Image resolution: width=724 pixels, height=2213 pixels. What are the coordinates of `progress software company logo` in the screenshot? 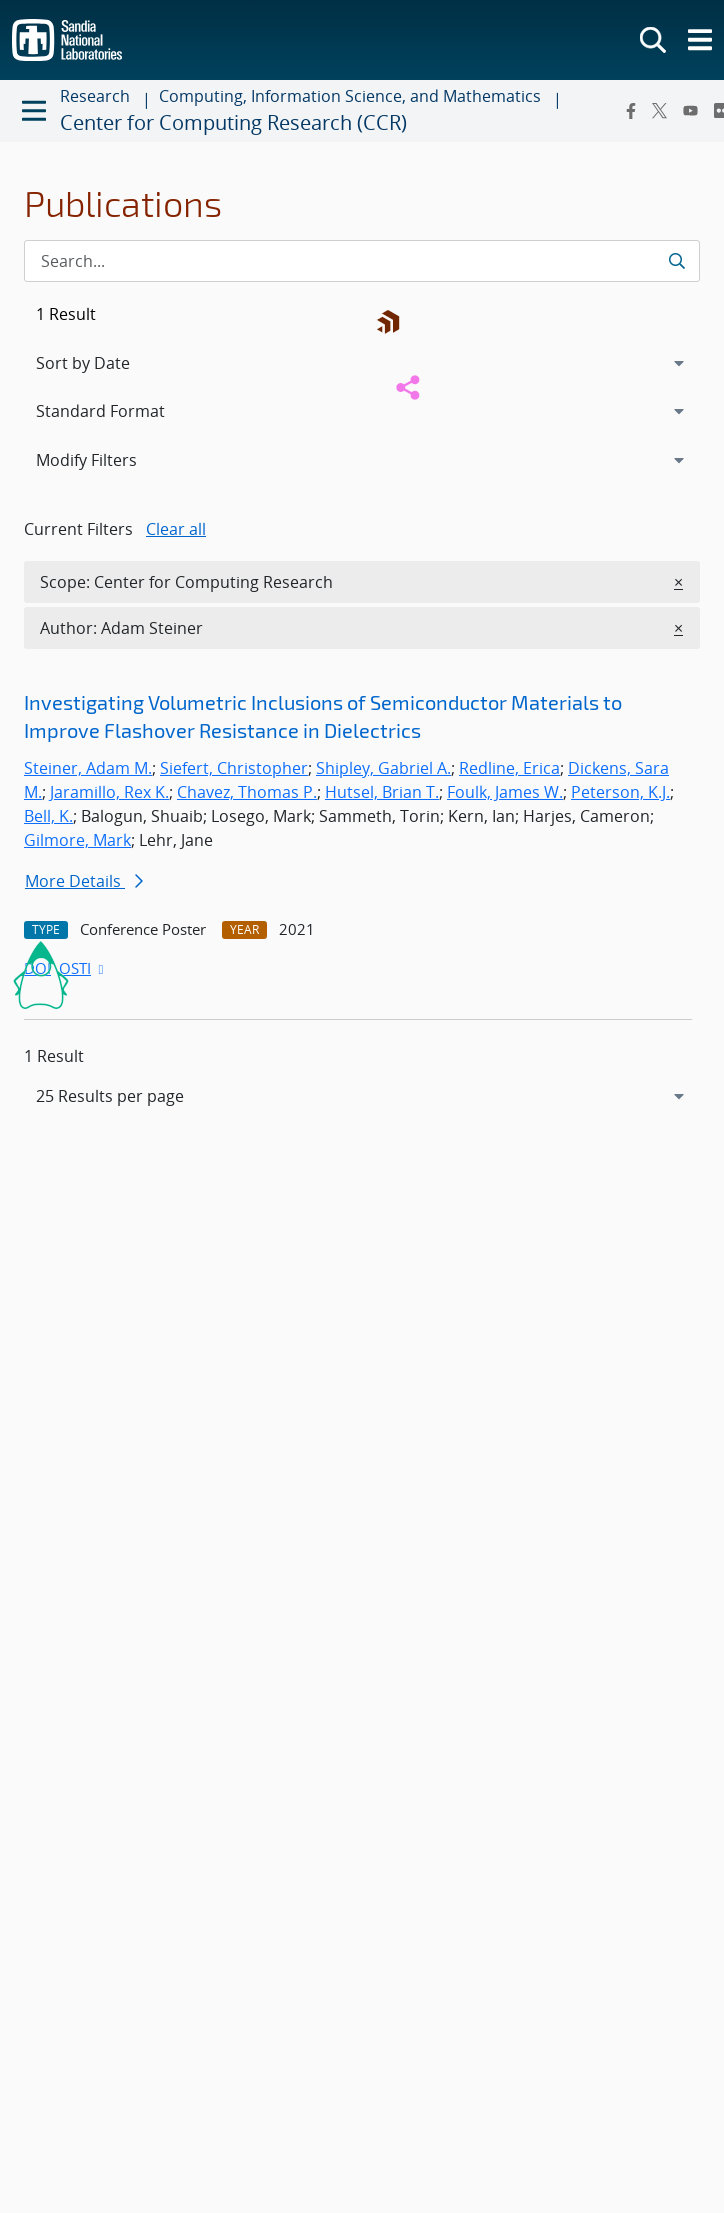 It's located at (388, 322).